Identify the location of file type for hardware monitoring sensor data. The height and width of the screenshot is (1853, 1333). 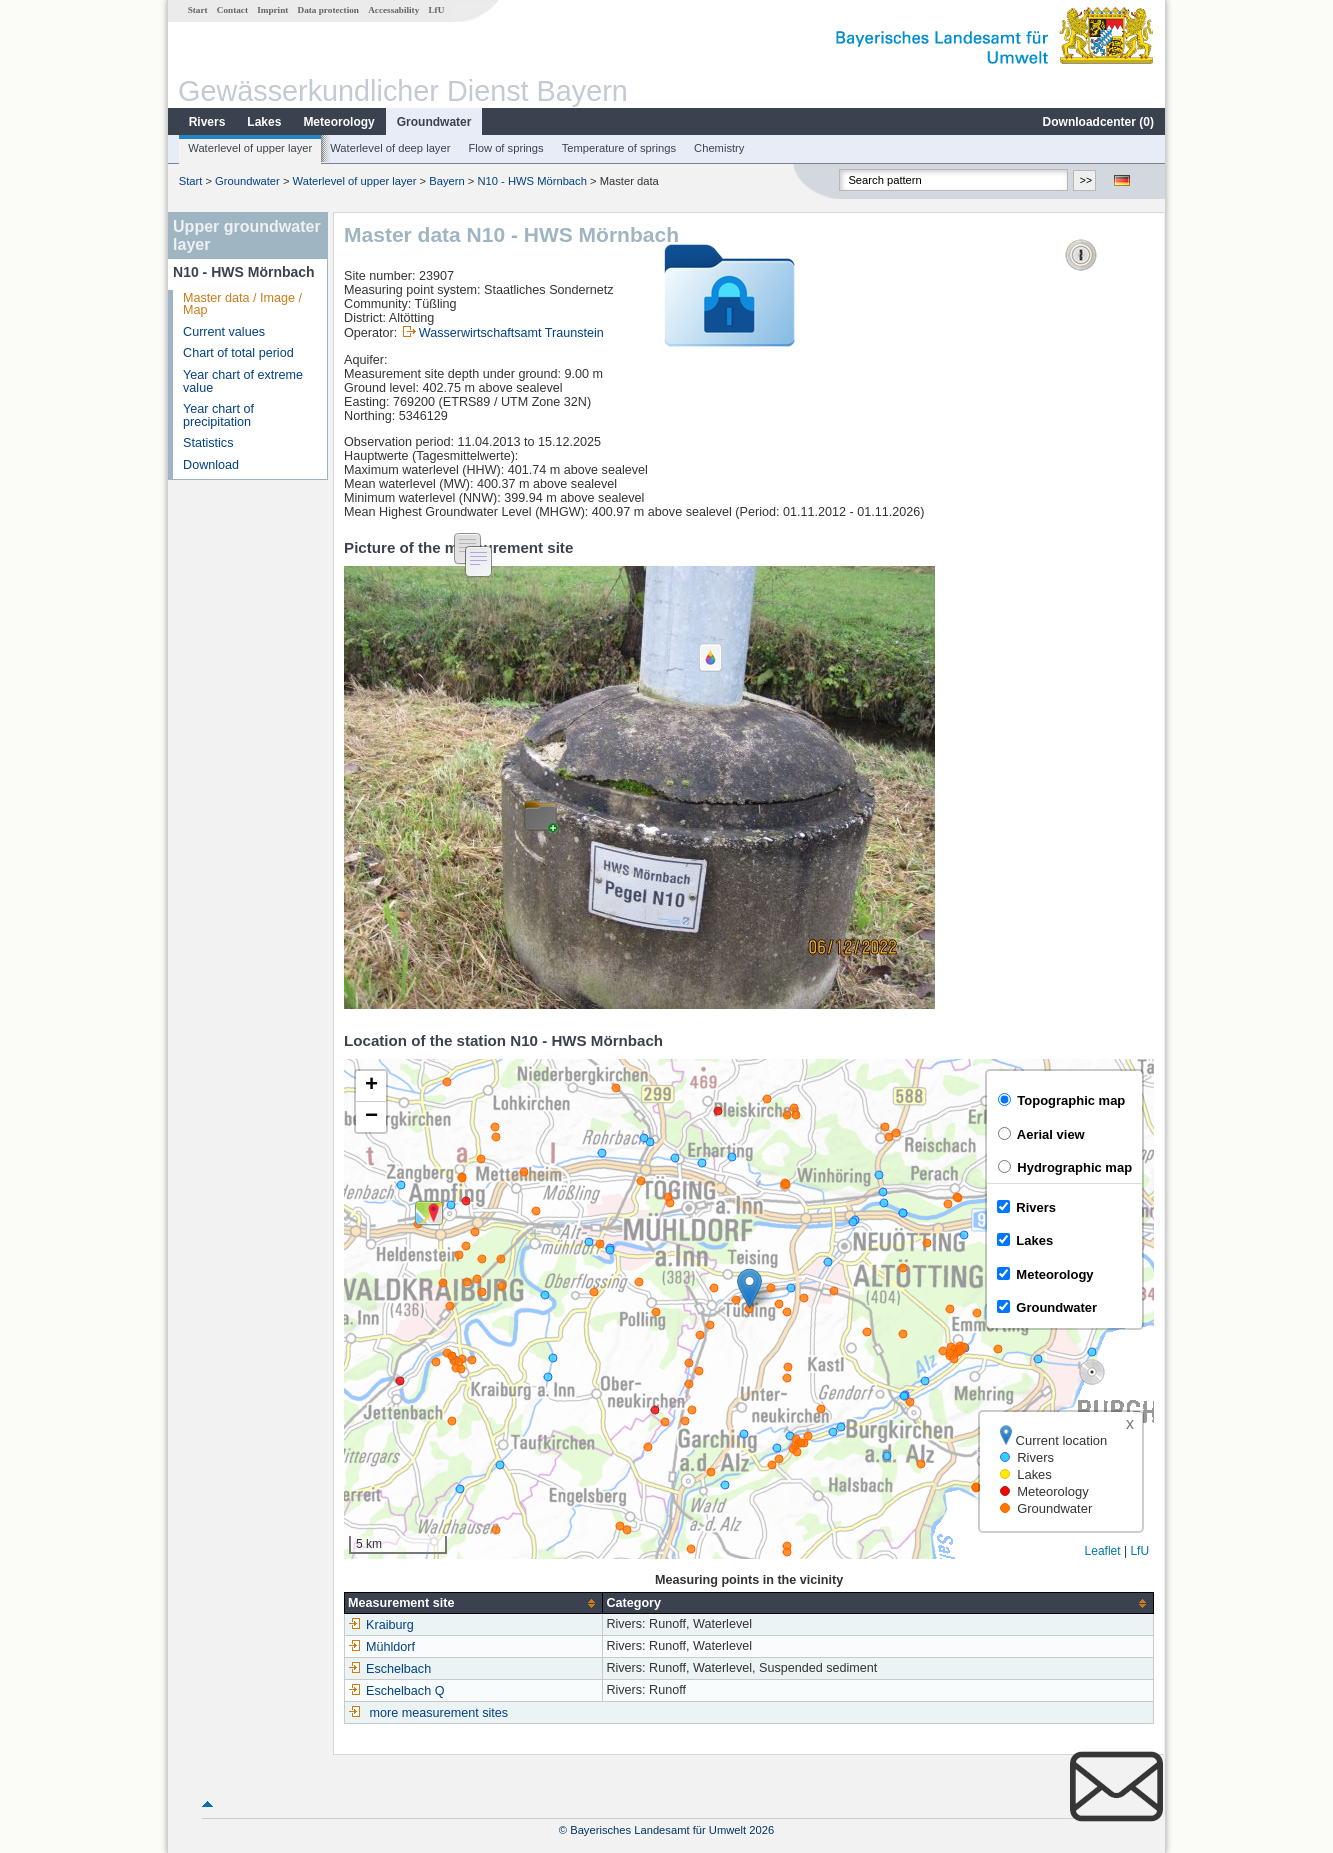
(710, 657).